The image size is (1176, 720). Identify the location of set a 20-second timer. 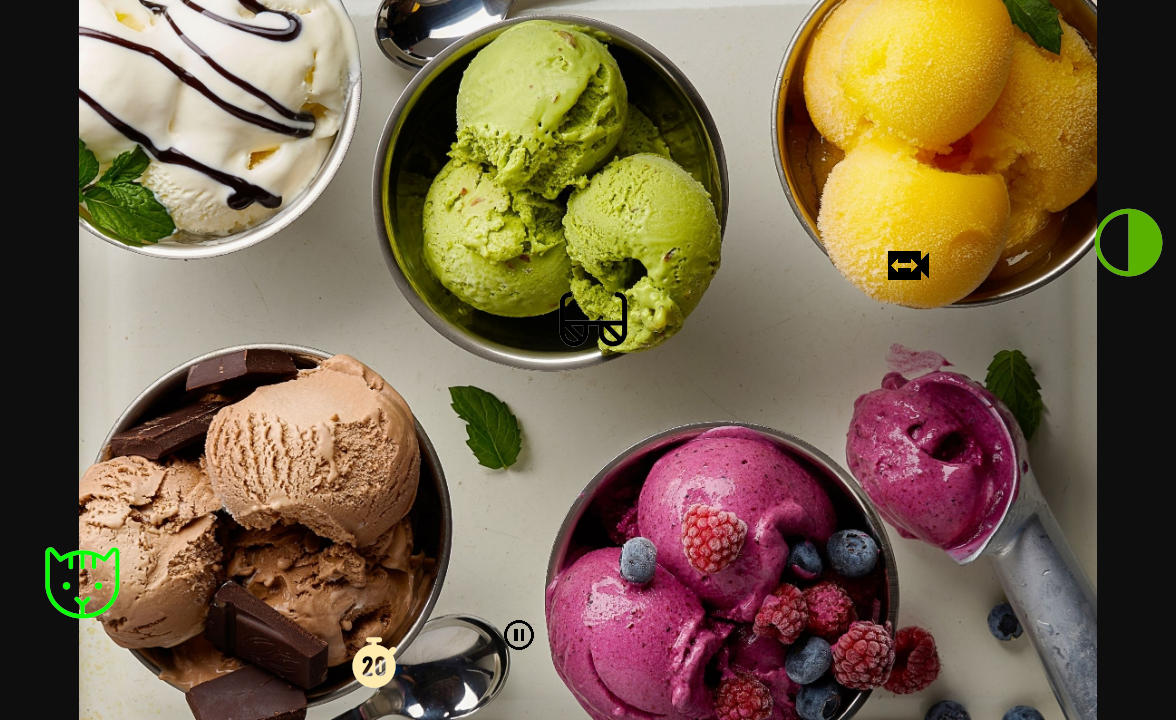
(374, 663).